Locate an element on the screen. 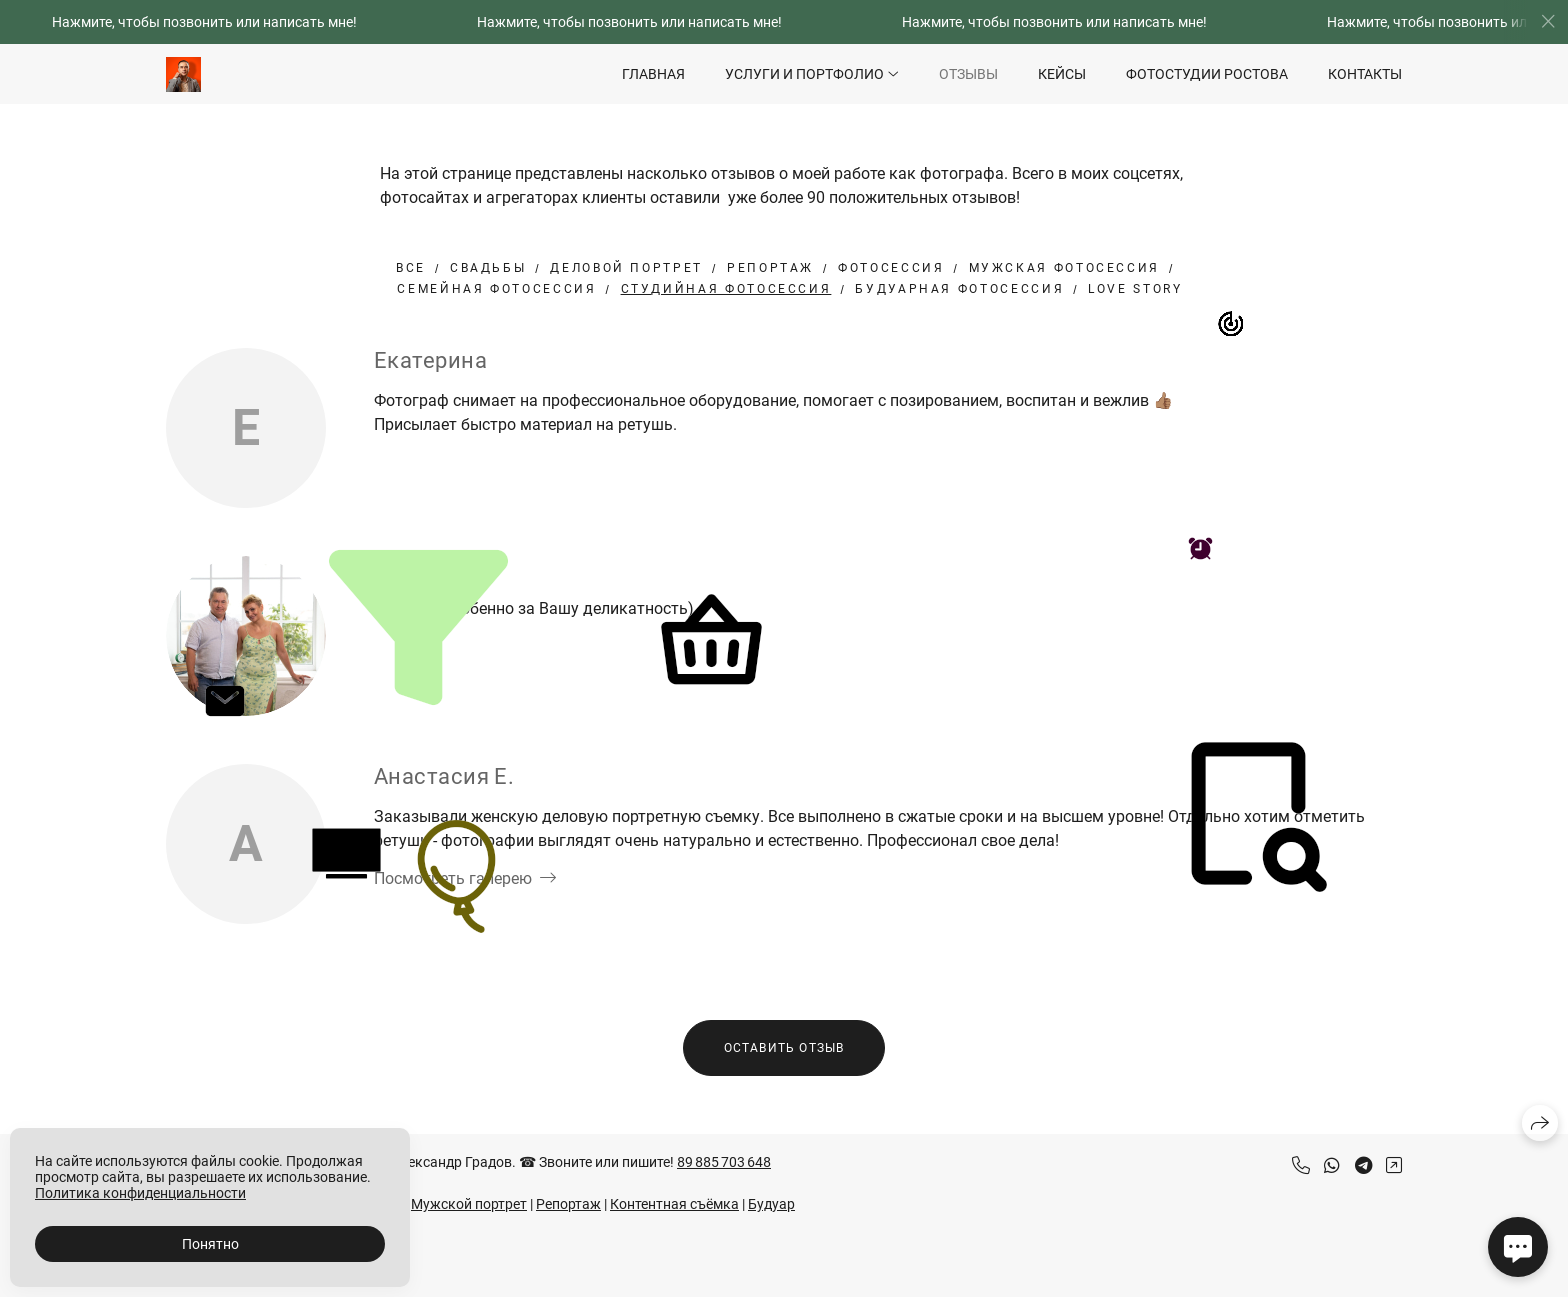 The image size is (1568, 1297). access tv or video streaming features is located at coordinates (346, 853).